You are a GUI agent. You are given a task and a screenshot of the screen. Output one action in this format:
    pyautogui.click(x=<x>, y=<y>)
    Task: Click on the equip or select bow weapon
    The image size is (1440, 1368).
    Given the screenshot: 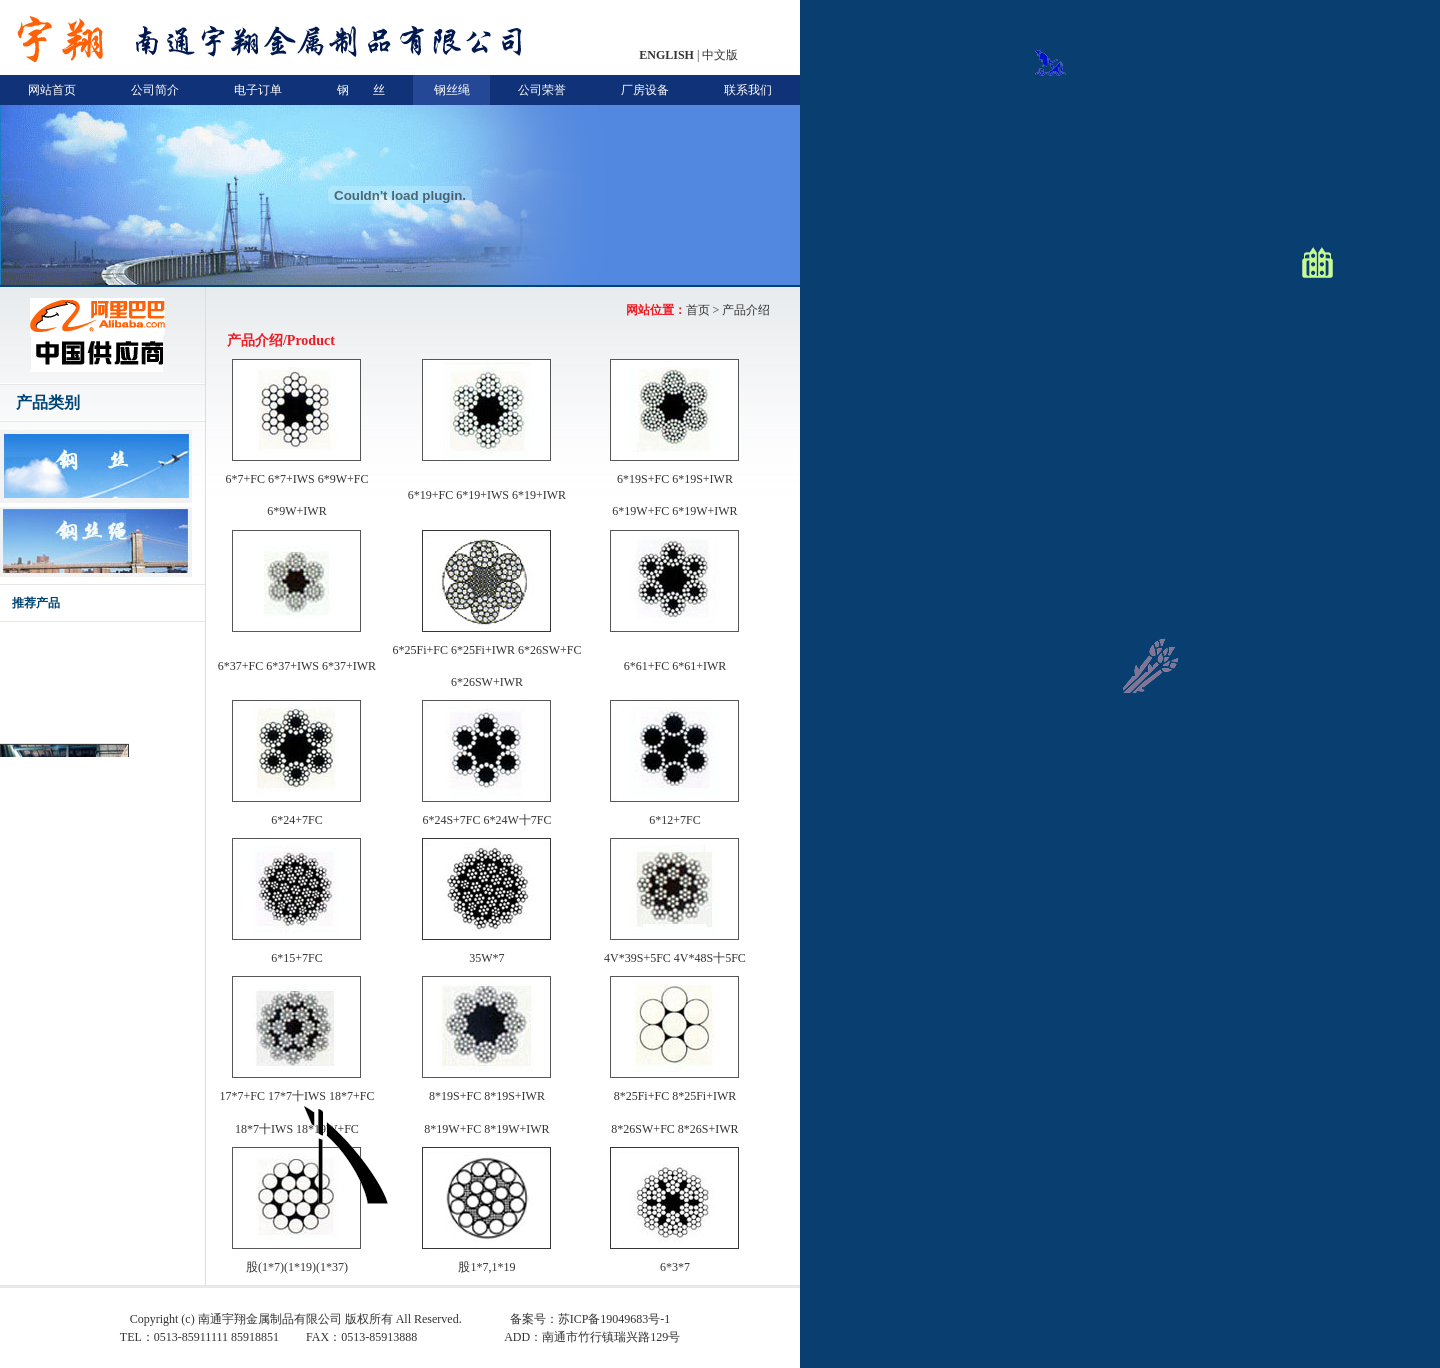 What is the action you would take?
    pyautogui.click(x=334, y=1153)
    